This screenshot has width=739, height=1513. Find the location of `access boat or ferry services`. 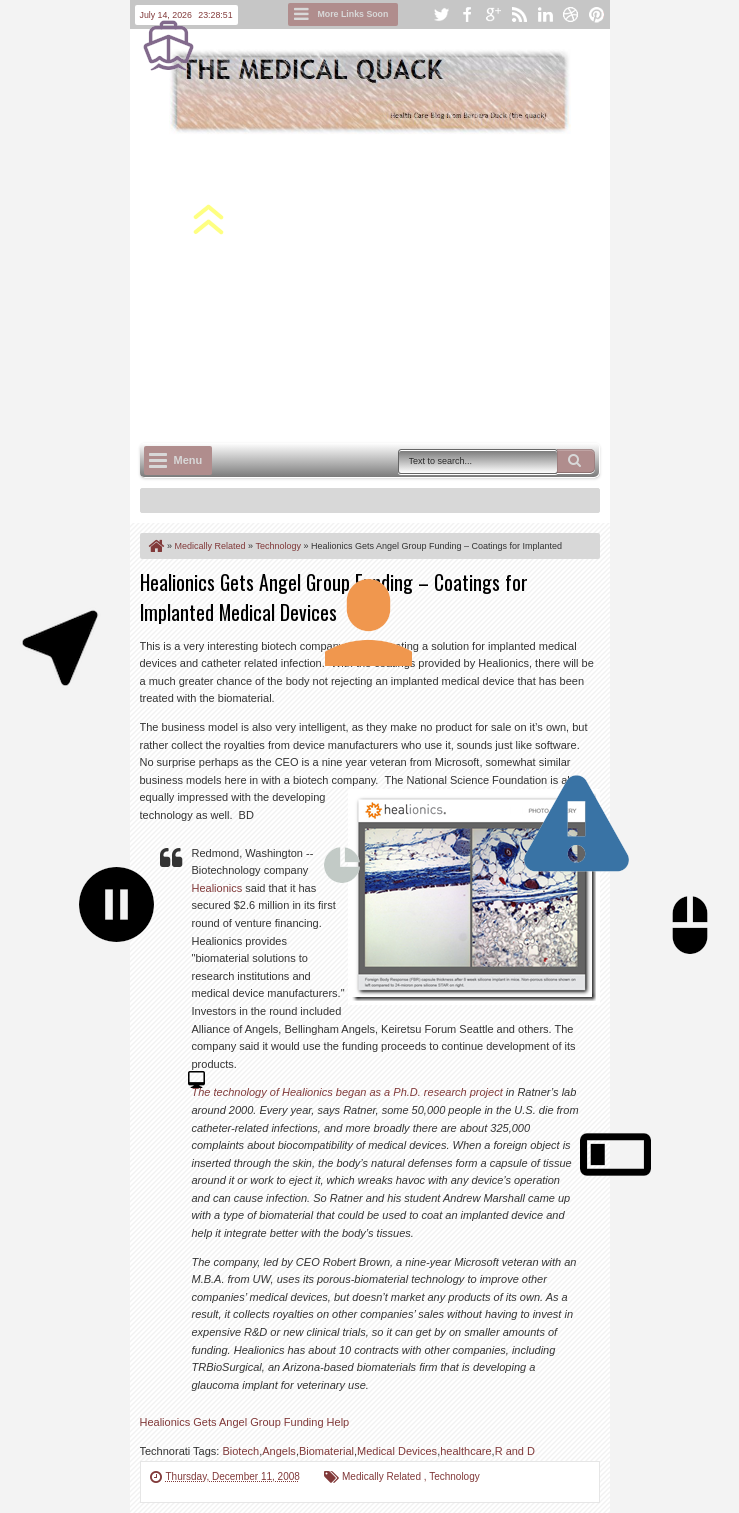

access boat or ferry services is located at coordinates (168, 45).